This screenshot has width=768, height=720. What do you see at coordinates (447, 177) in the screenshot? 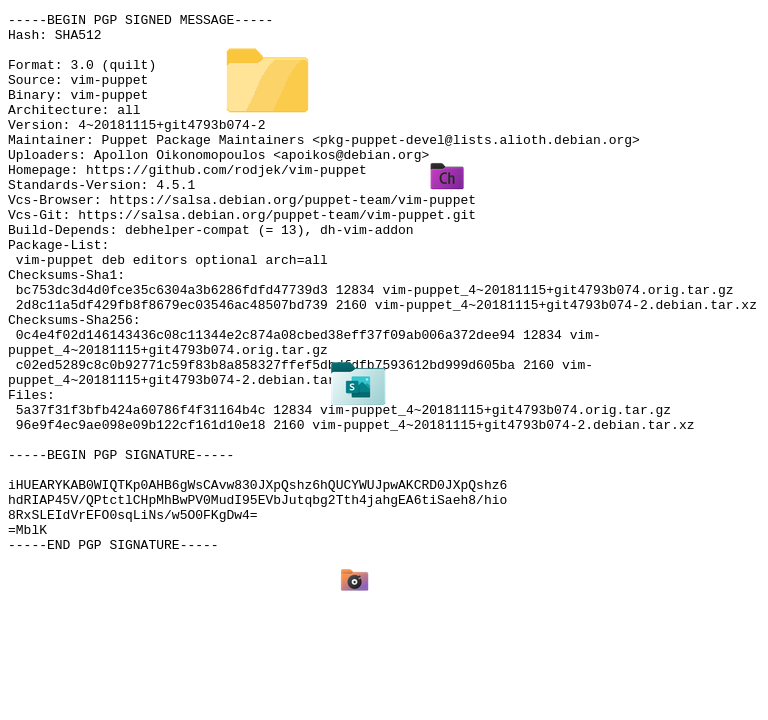
I see `open adobe character animator project folder` at bounding box center [447, 177].